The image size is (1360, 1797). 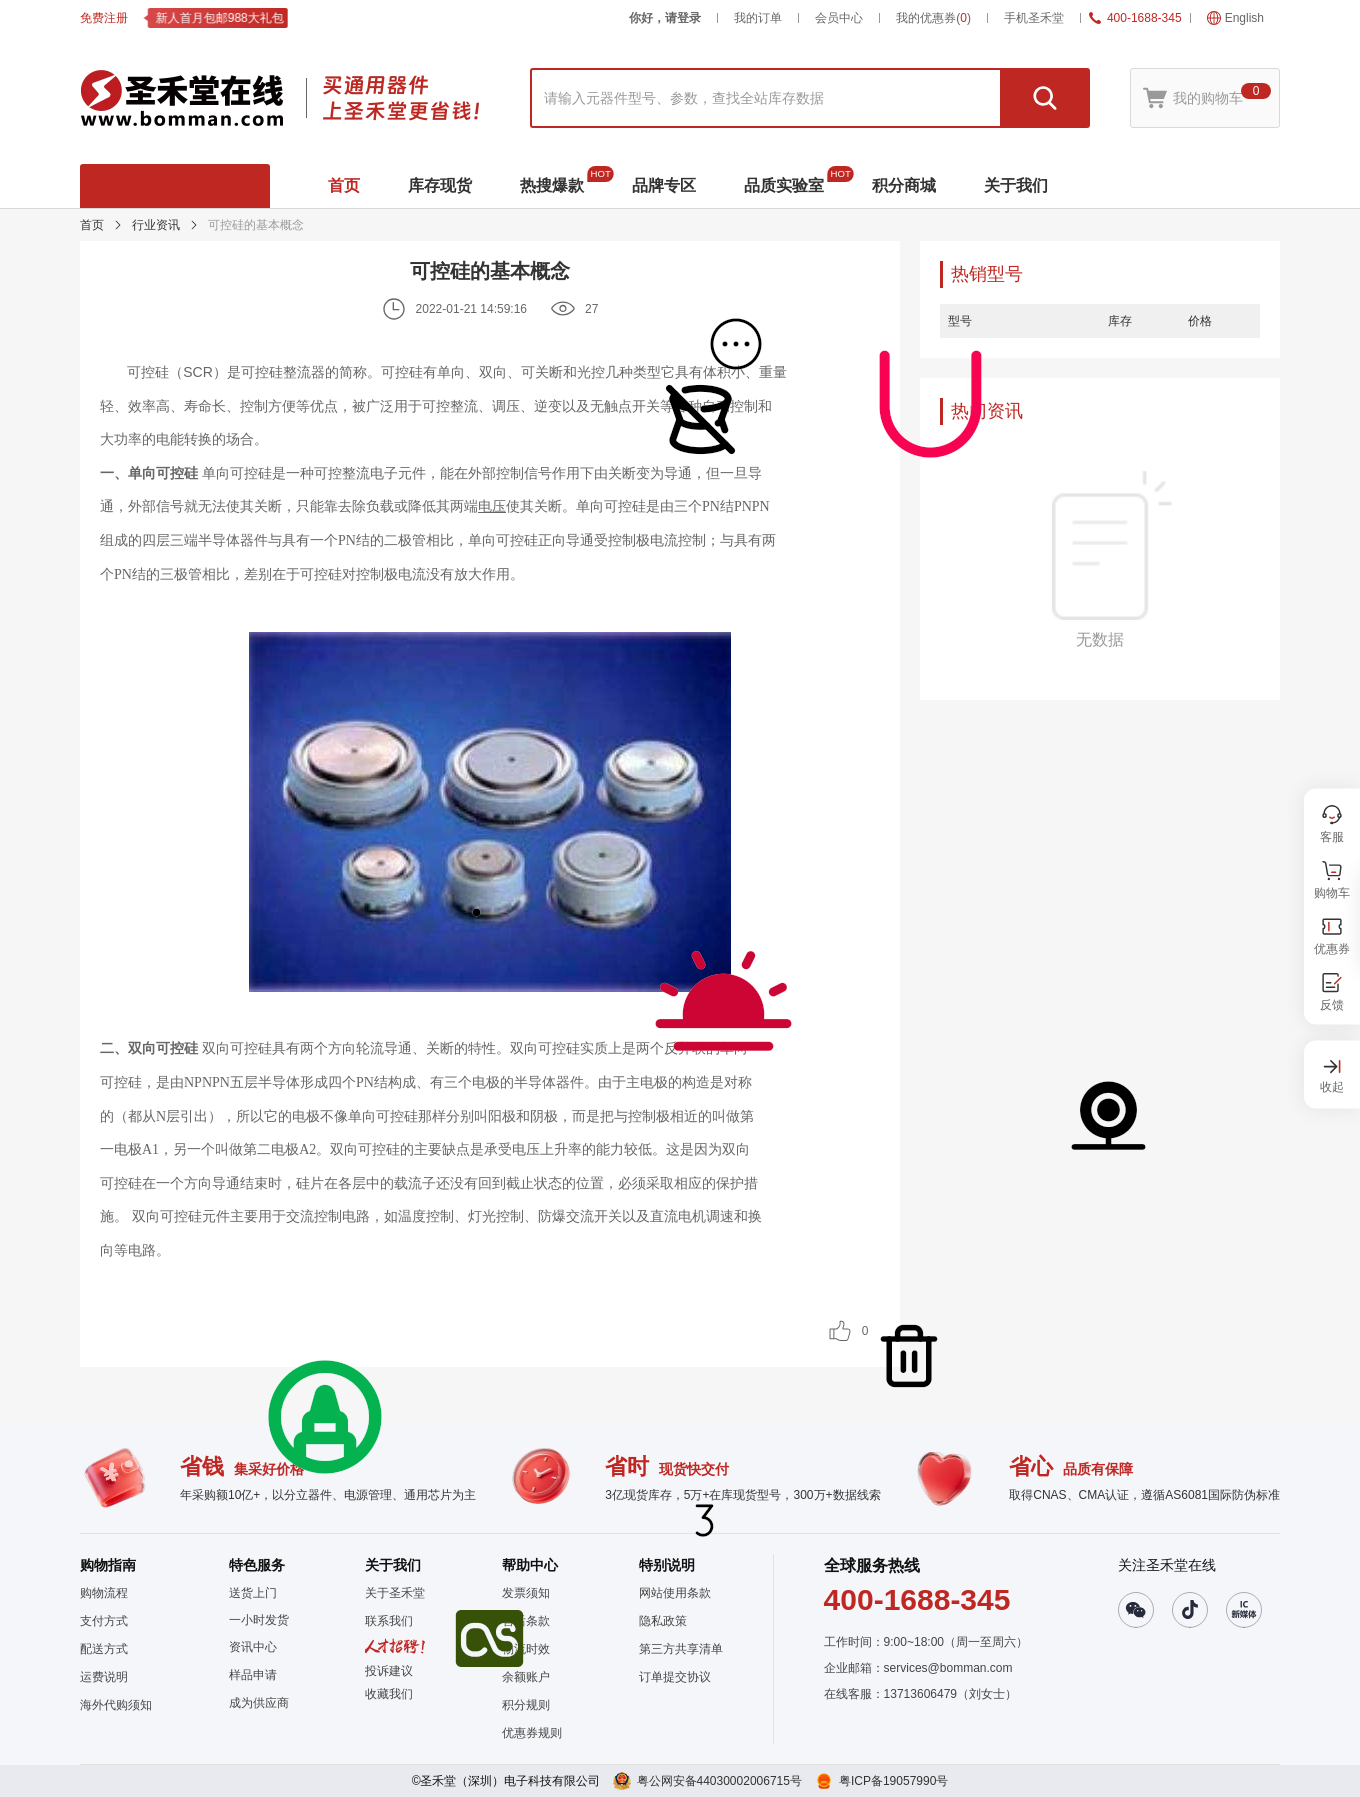 I want to click on indicates an unread notification or new item, so click(x=476, y=912).